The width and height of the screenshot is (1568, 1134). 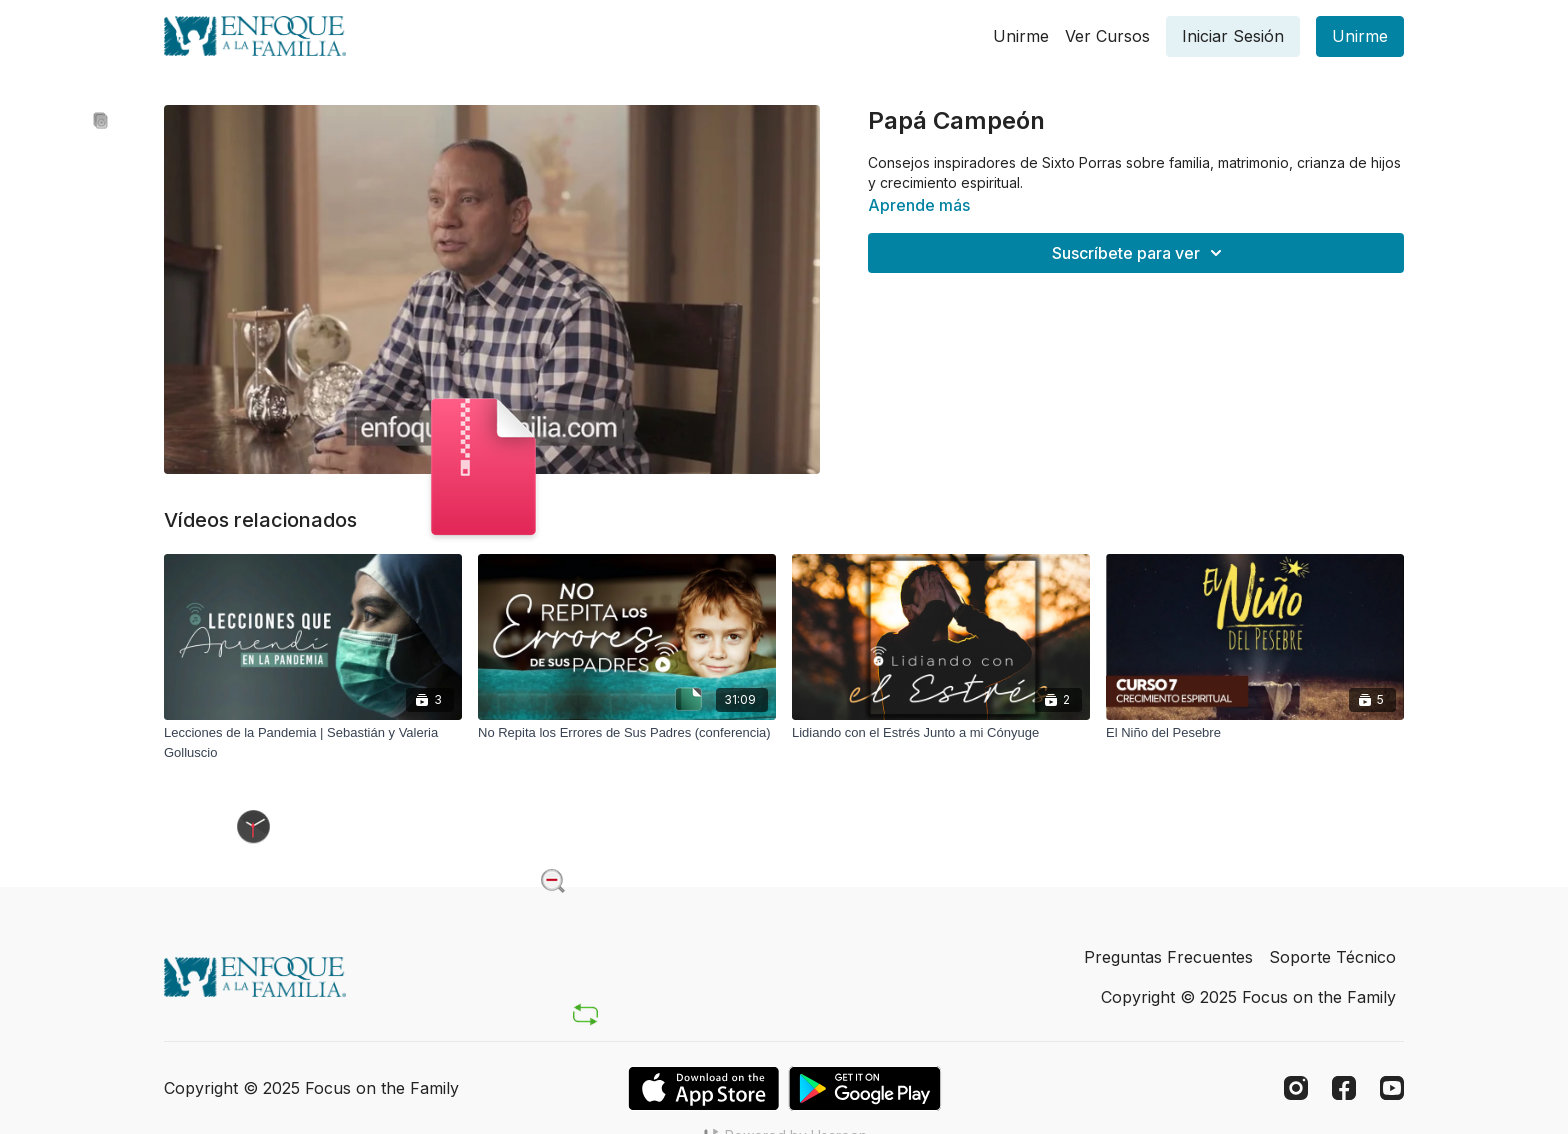 What do you see at coordinates (483, 469) in the screenshot?
I see `a compressed postscript file` at bounding box center [483, 469].